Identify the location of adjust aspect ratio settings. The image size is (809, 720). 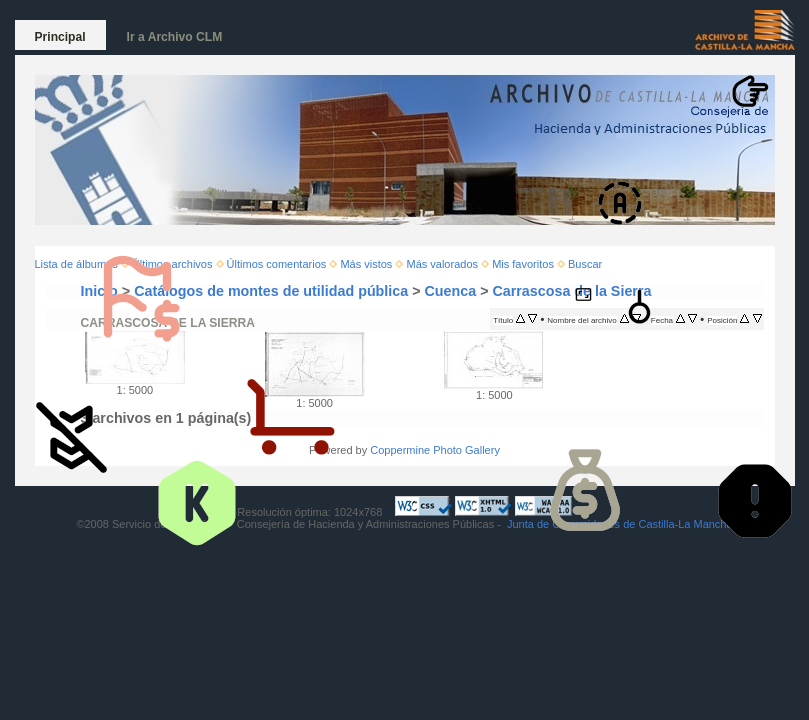
(583, 294).